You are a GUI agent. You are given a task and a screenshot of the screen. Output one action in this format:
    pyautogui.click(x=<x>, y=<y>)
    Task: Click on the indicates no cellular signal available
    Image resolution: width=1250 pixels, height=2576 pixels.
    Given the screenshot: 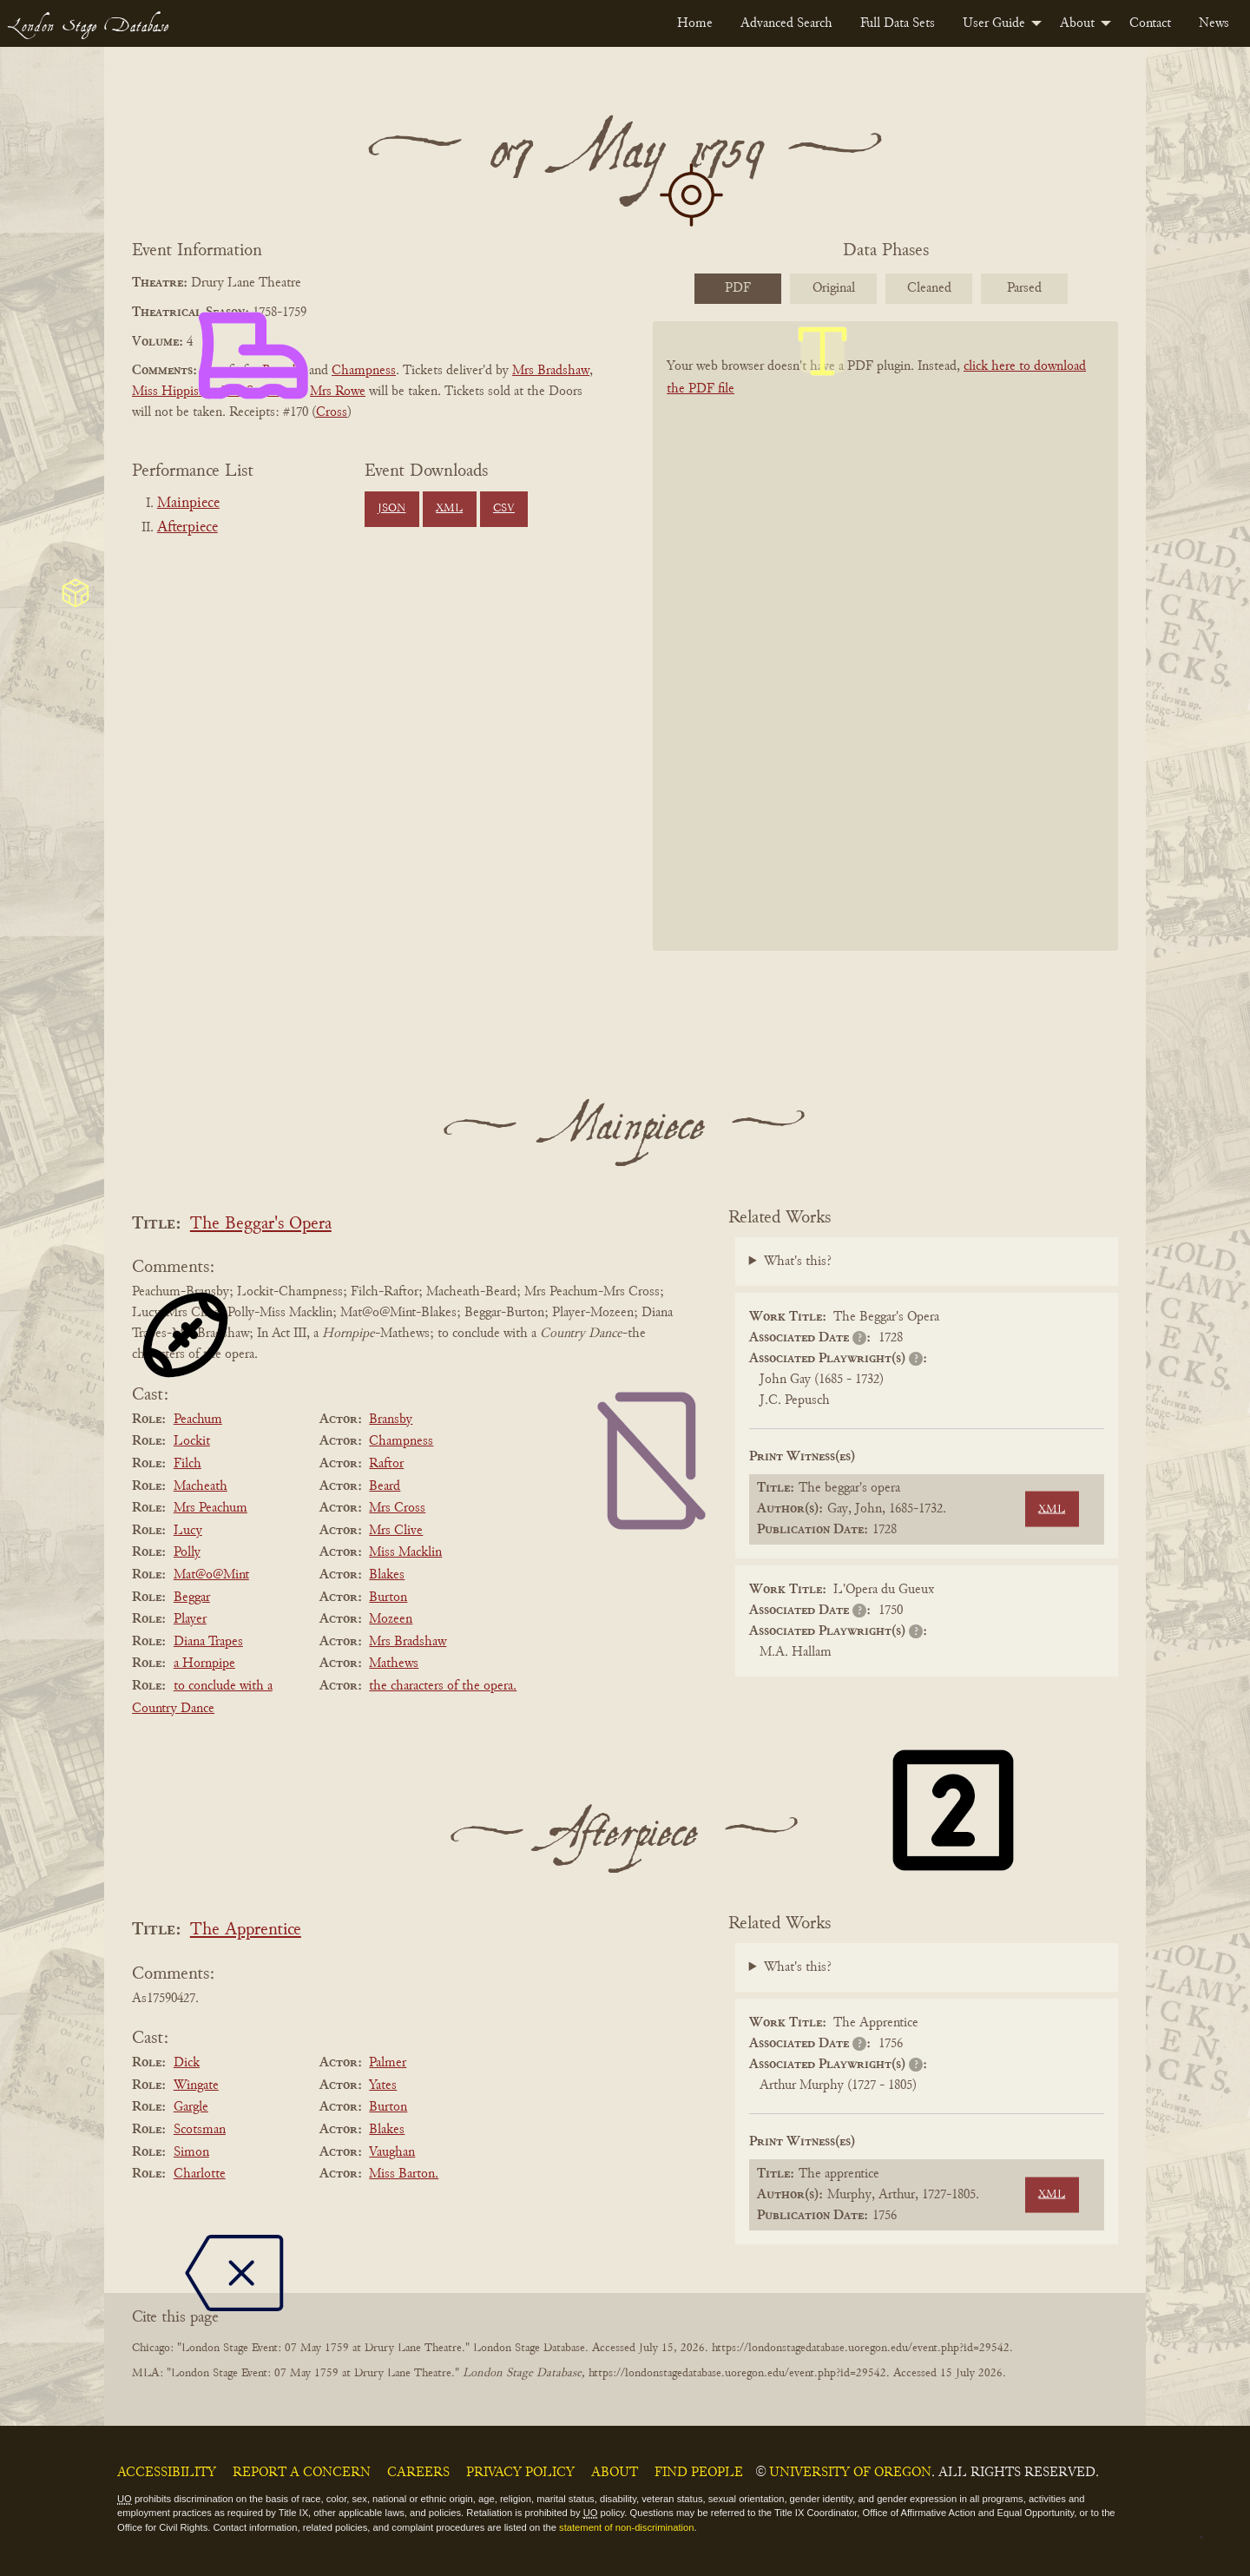 What is the action you would take?
    pyautogui.click(x=1214, y=2527)
    